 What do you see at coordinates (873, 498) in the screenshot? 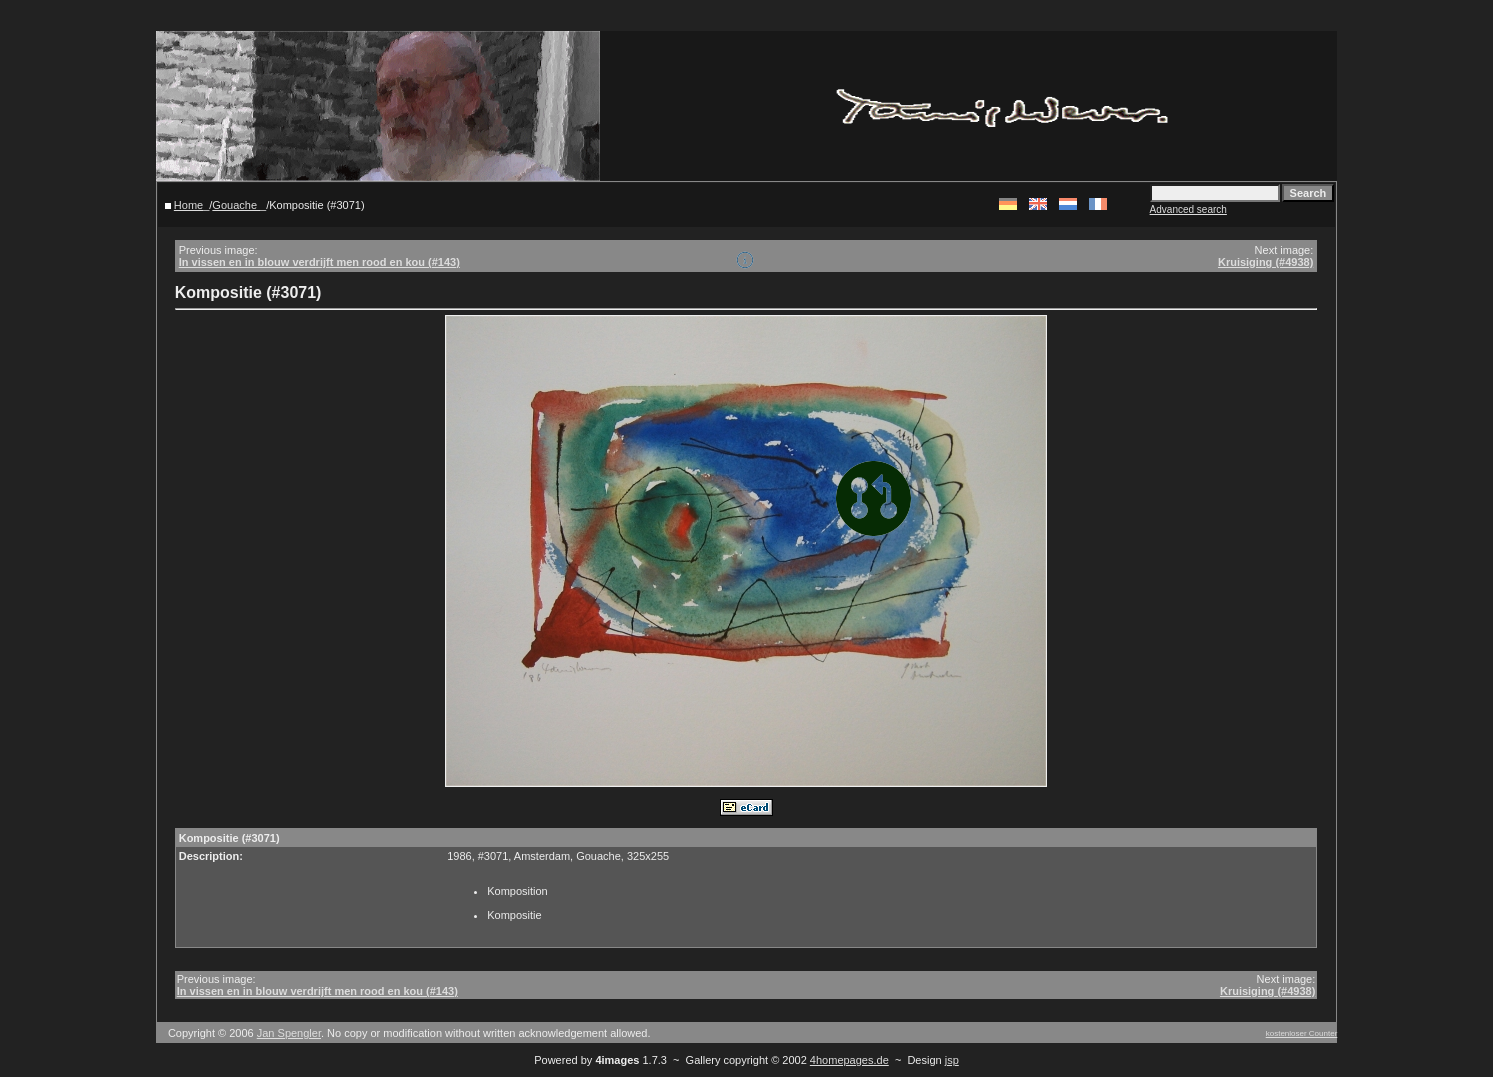
I see `view open pull request in activity feed` at bounding box center [873, 498].